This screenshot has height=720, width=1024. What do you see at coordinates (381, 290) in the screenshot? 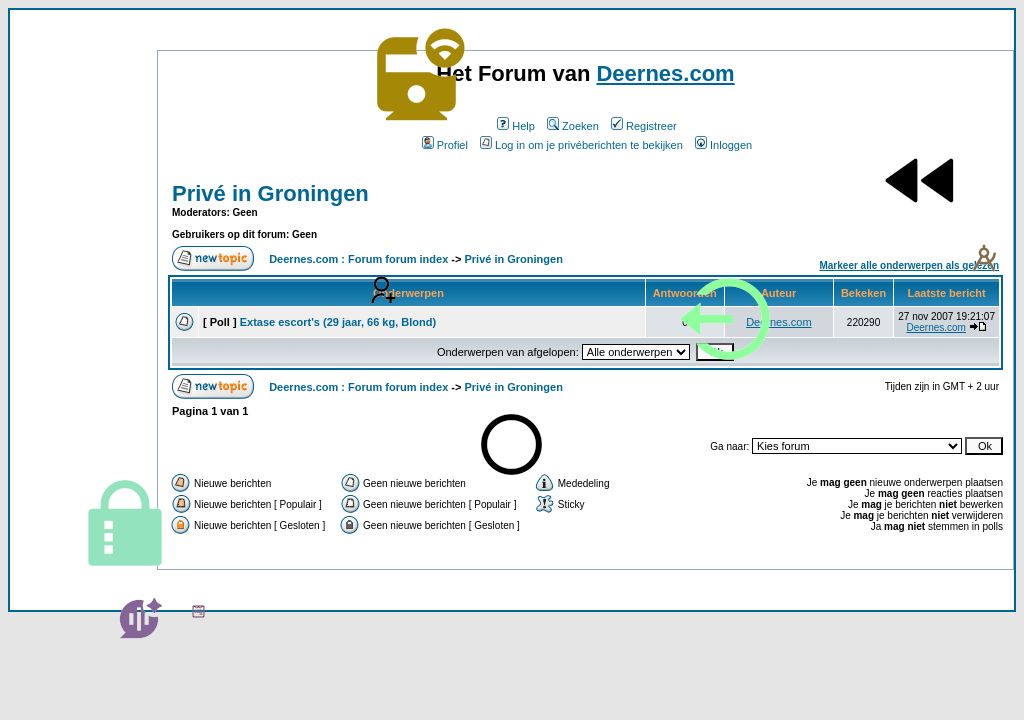
I see `add a new user or contact` at bounding box center [381, 290].